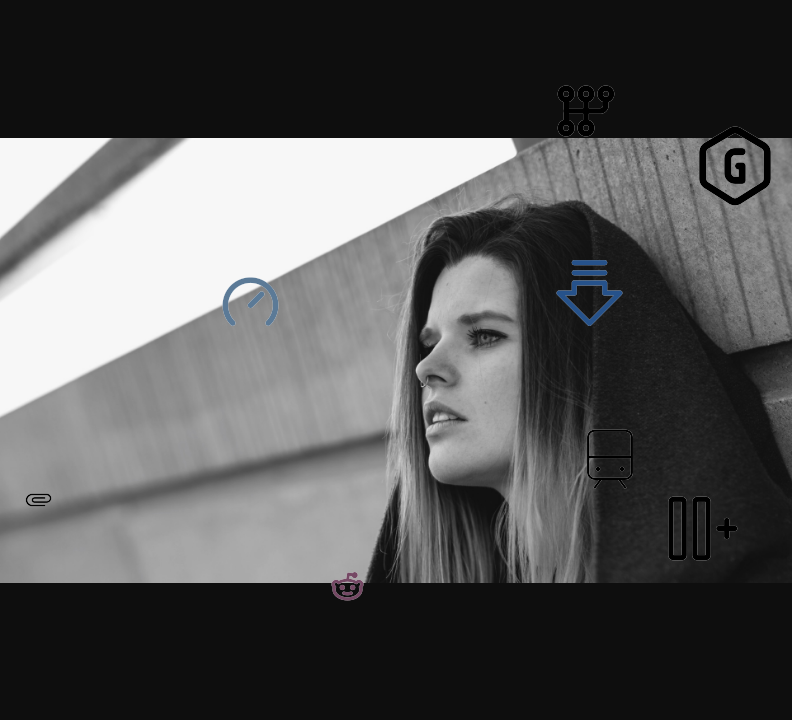 The height and width of the screenshot is (720, 792). I want to click on access train or rail transit options, so click(610, 457).